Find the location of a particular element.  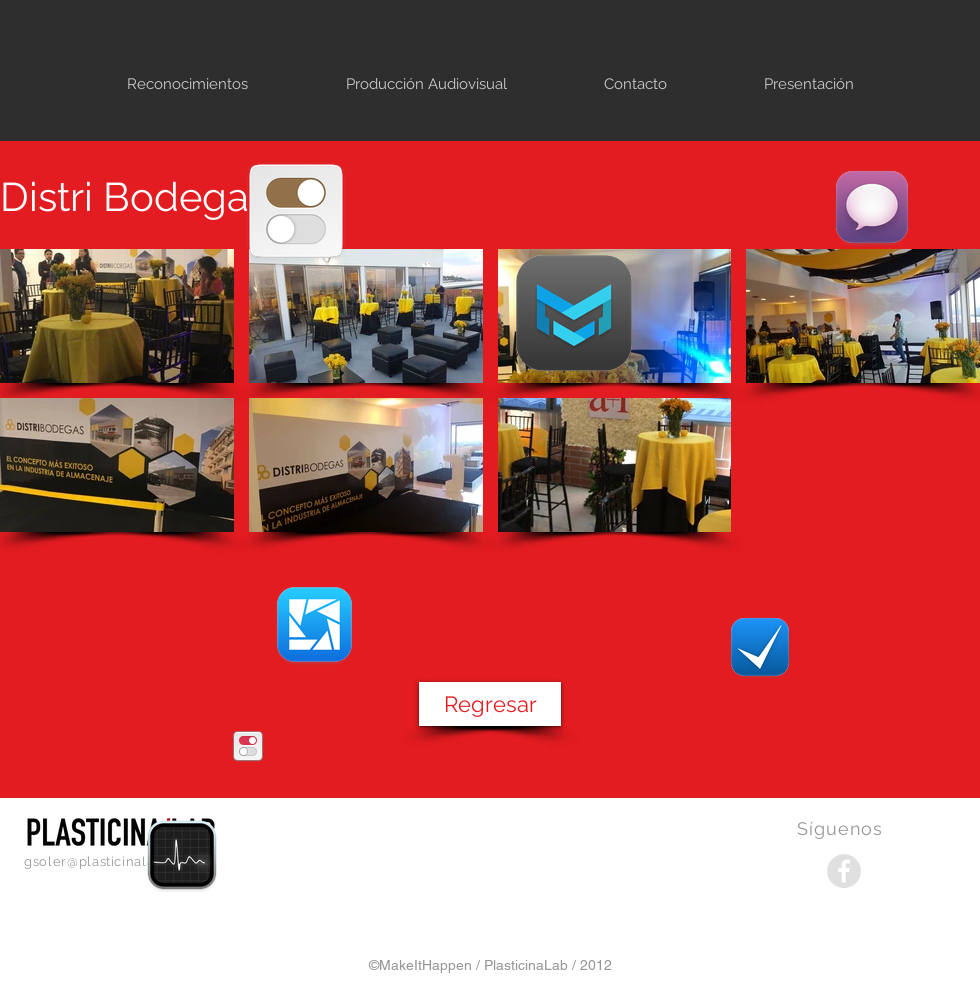

open Lens, a Kubernetes IDE for managing clusters is located at coordinates (314, 624).